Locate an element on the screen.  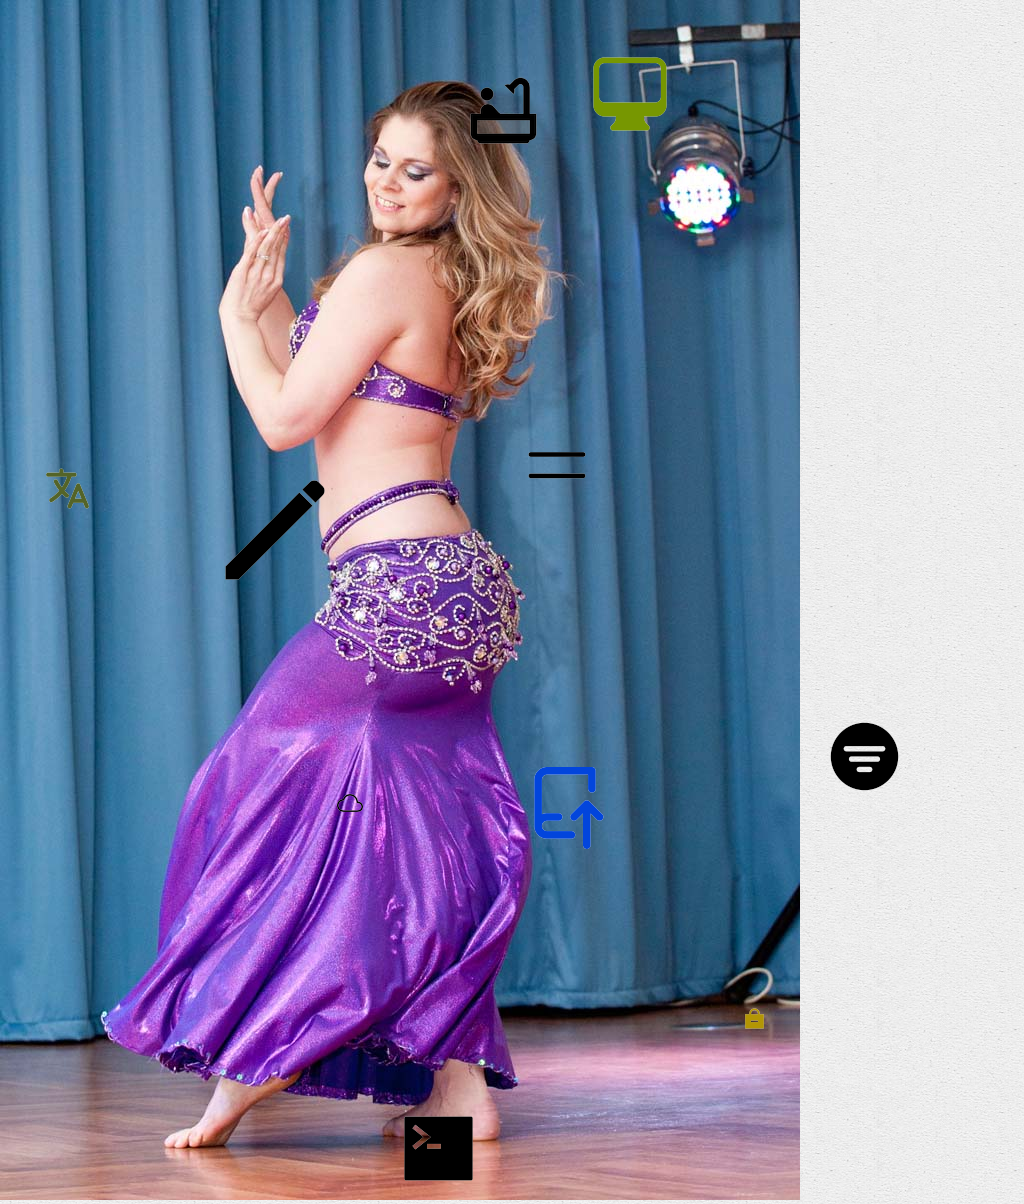
filter or sort content is located at coordinates (864, 756).